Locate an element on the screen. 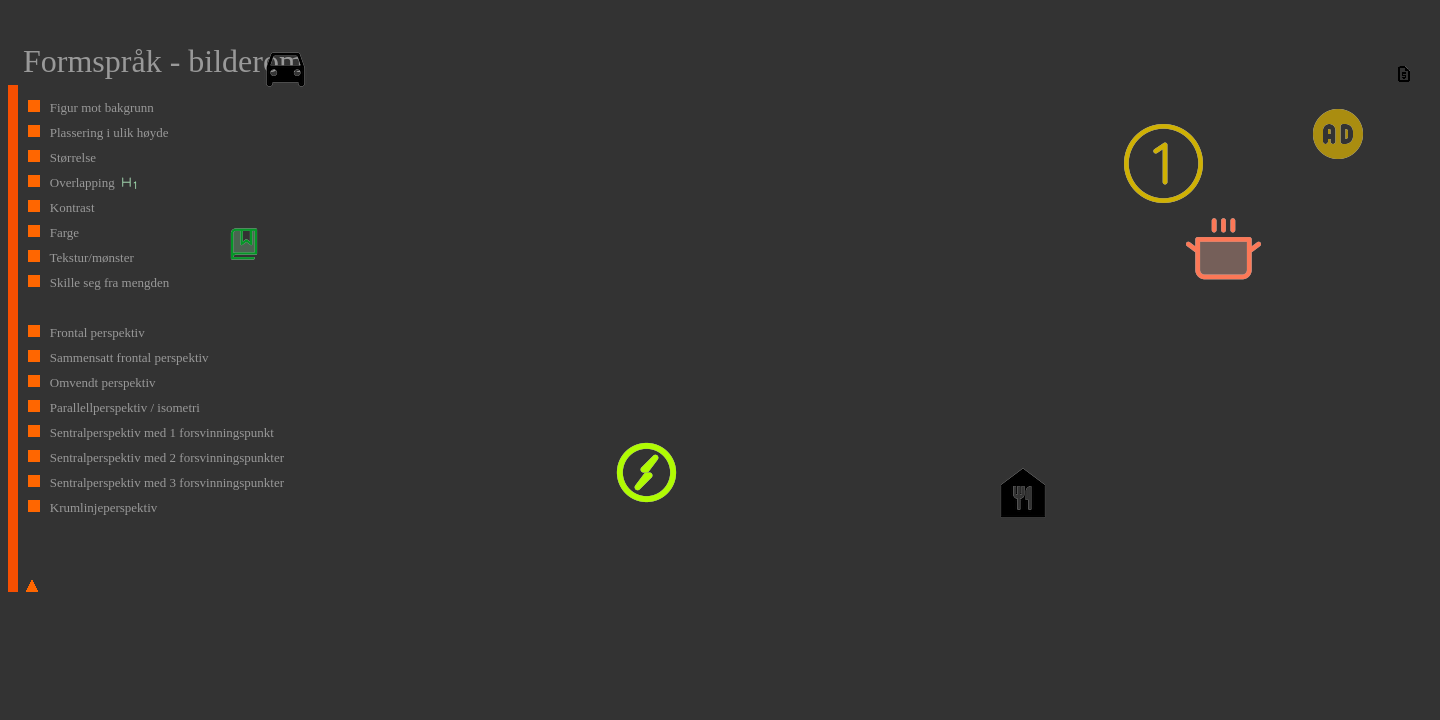 This screenshot has height=720, width=1440. indicates the first step in a process or sequence is located at coordinates (1163, 163).